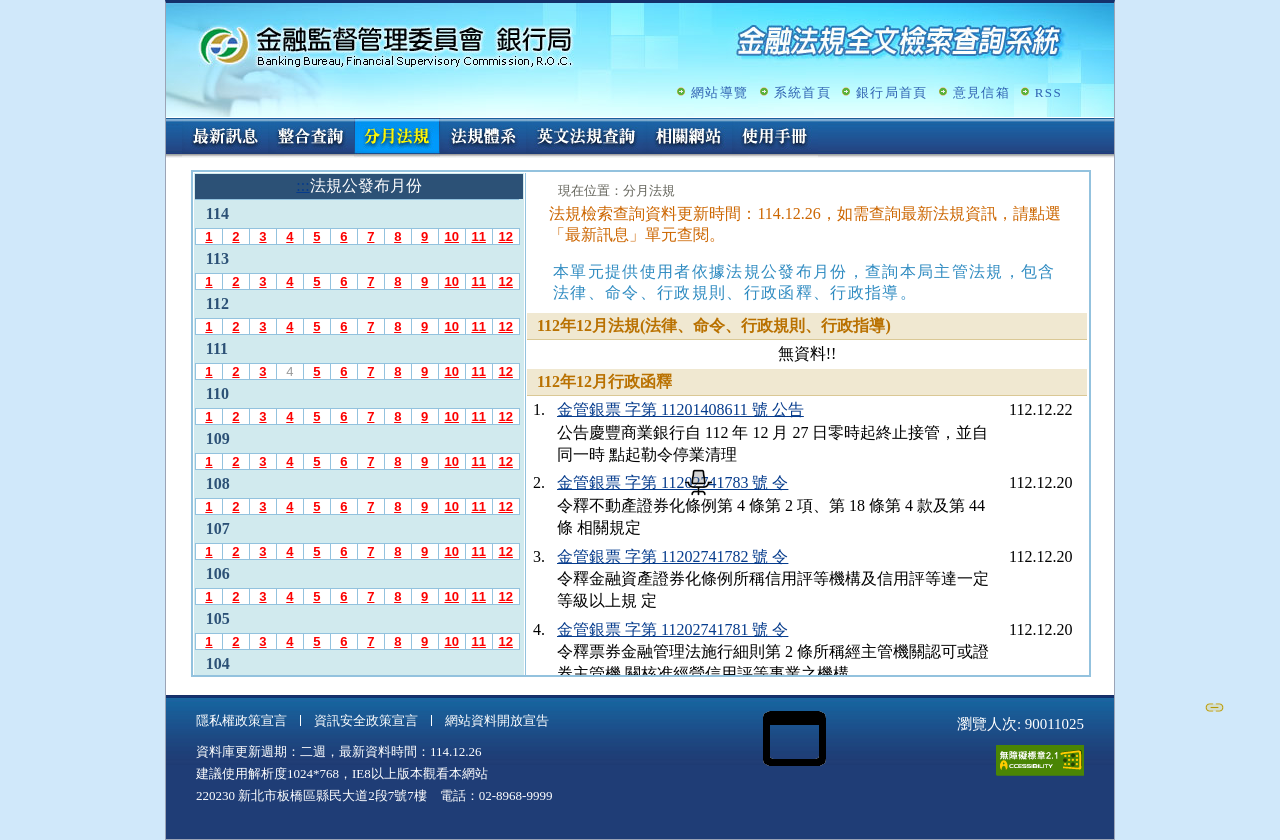  What do you see at coordinates (1214, 707) in the screenshot?
I see `copy or share a link` at bounding box center [1214, 707].